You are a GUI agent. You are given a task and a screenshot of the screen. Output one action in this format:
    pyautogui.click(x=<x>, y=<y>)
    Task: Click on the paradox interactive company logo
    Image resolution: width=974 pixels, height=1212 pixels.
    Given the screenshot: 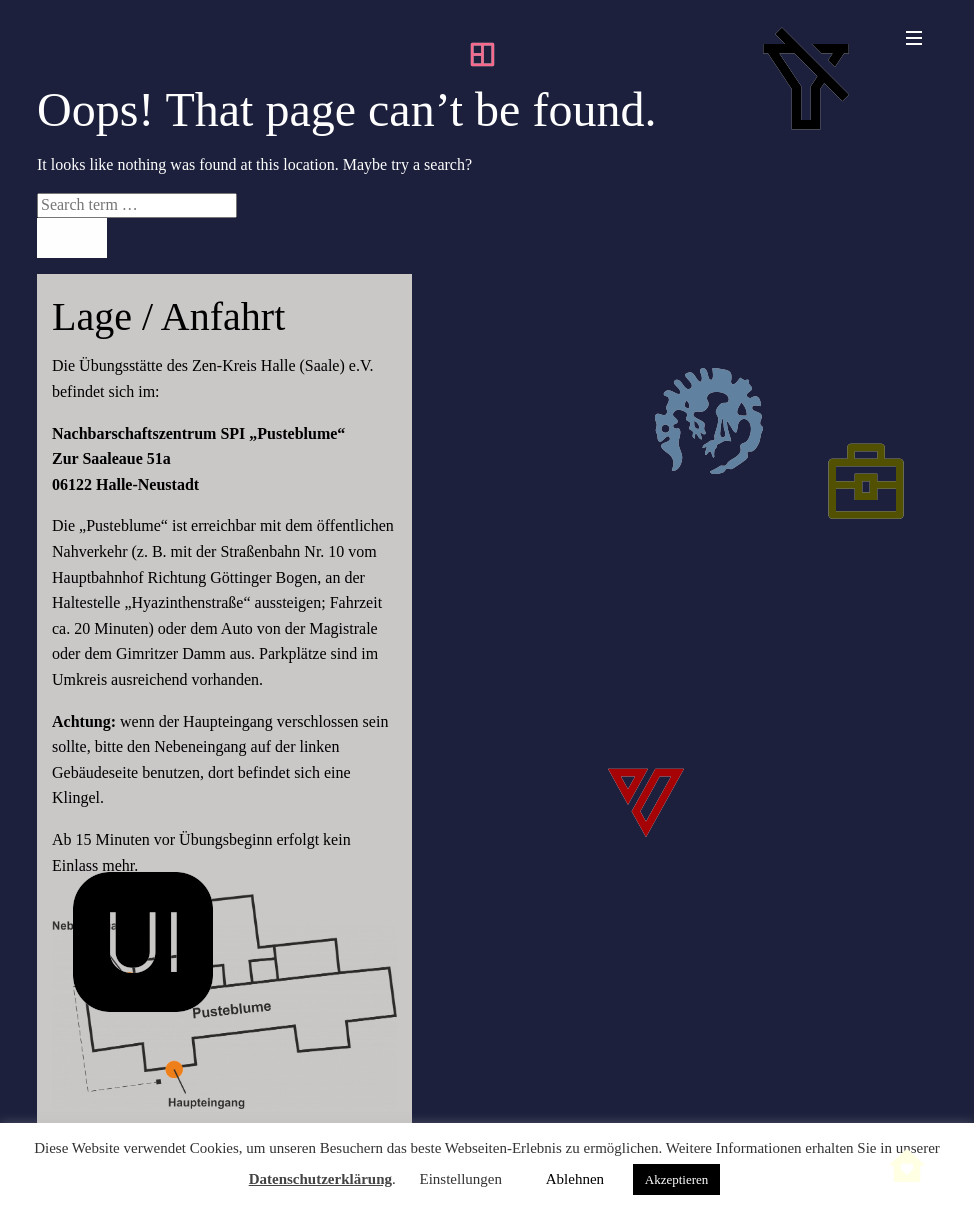 What is the action you would take?
    pyautogui.click(x=709, y=421)
    